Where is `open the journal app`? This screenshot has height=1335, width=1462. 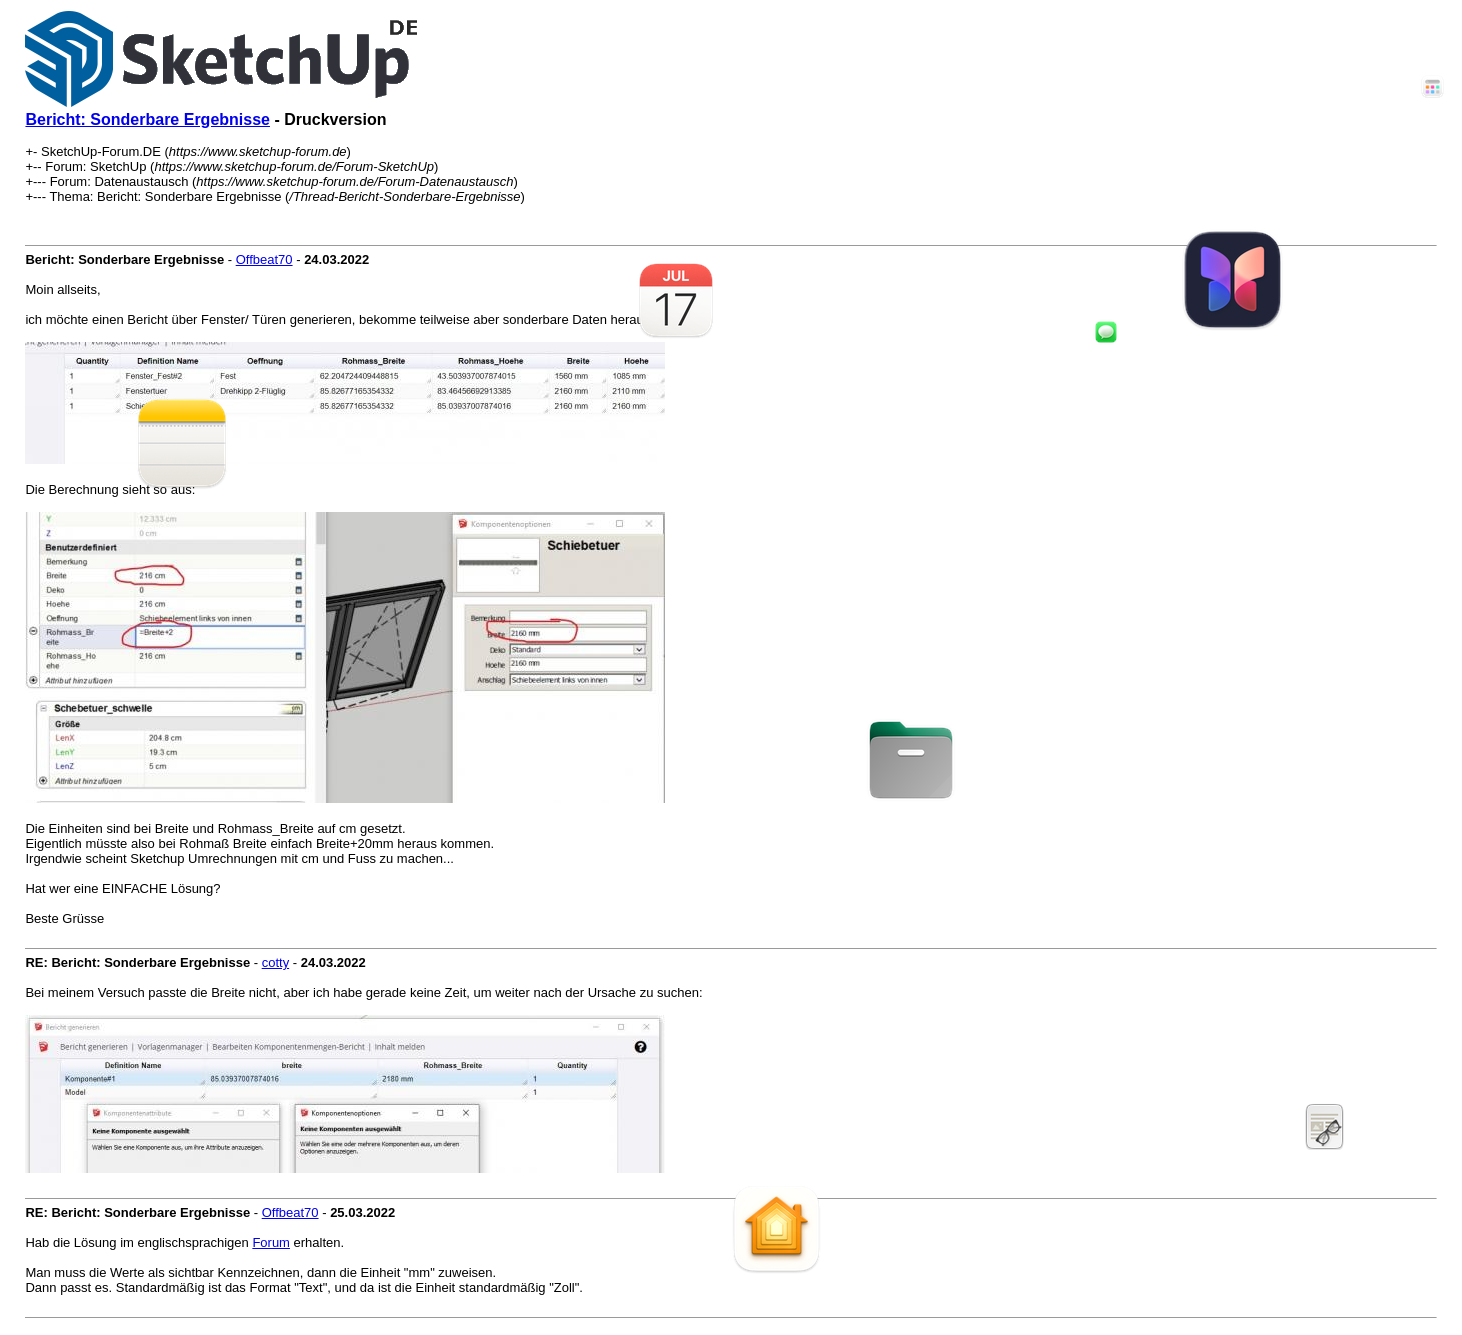 open the journal app is located at coordinates (1232, 279).